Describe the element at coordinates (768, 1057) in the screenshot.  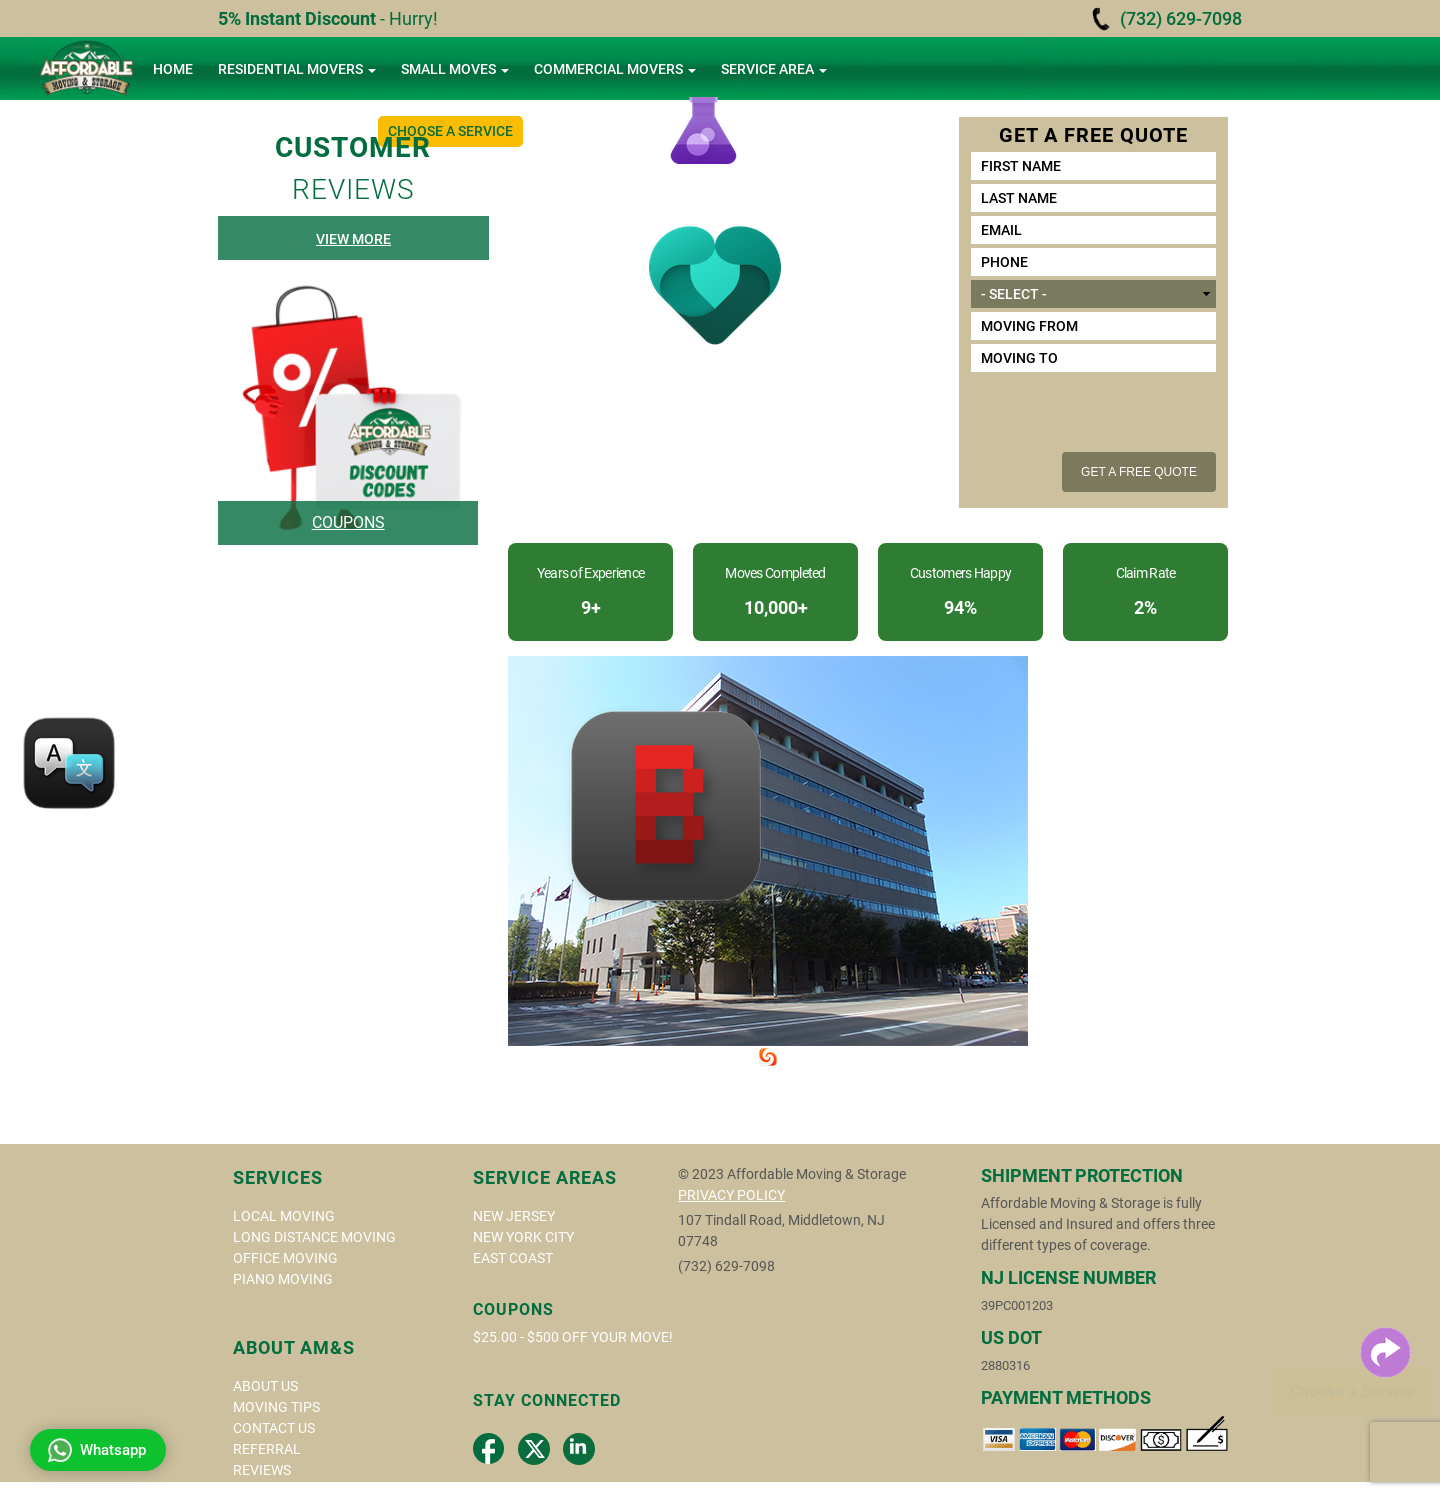
I see `open meld file comparison tool` at that location.